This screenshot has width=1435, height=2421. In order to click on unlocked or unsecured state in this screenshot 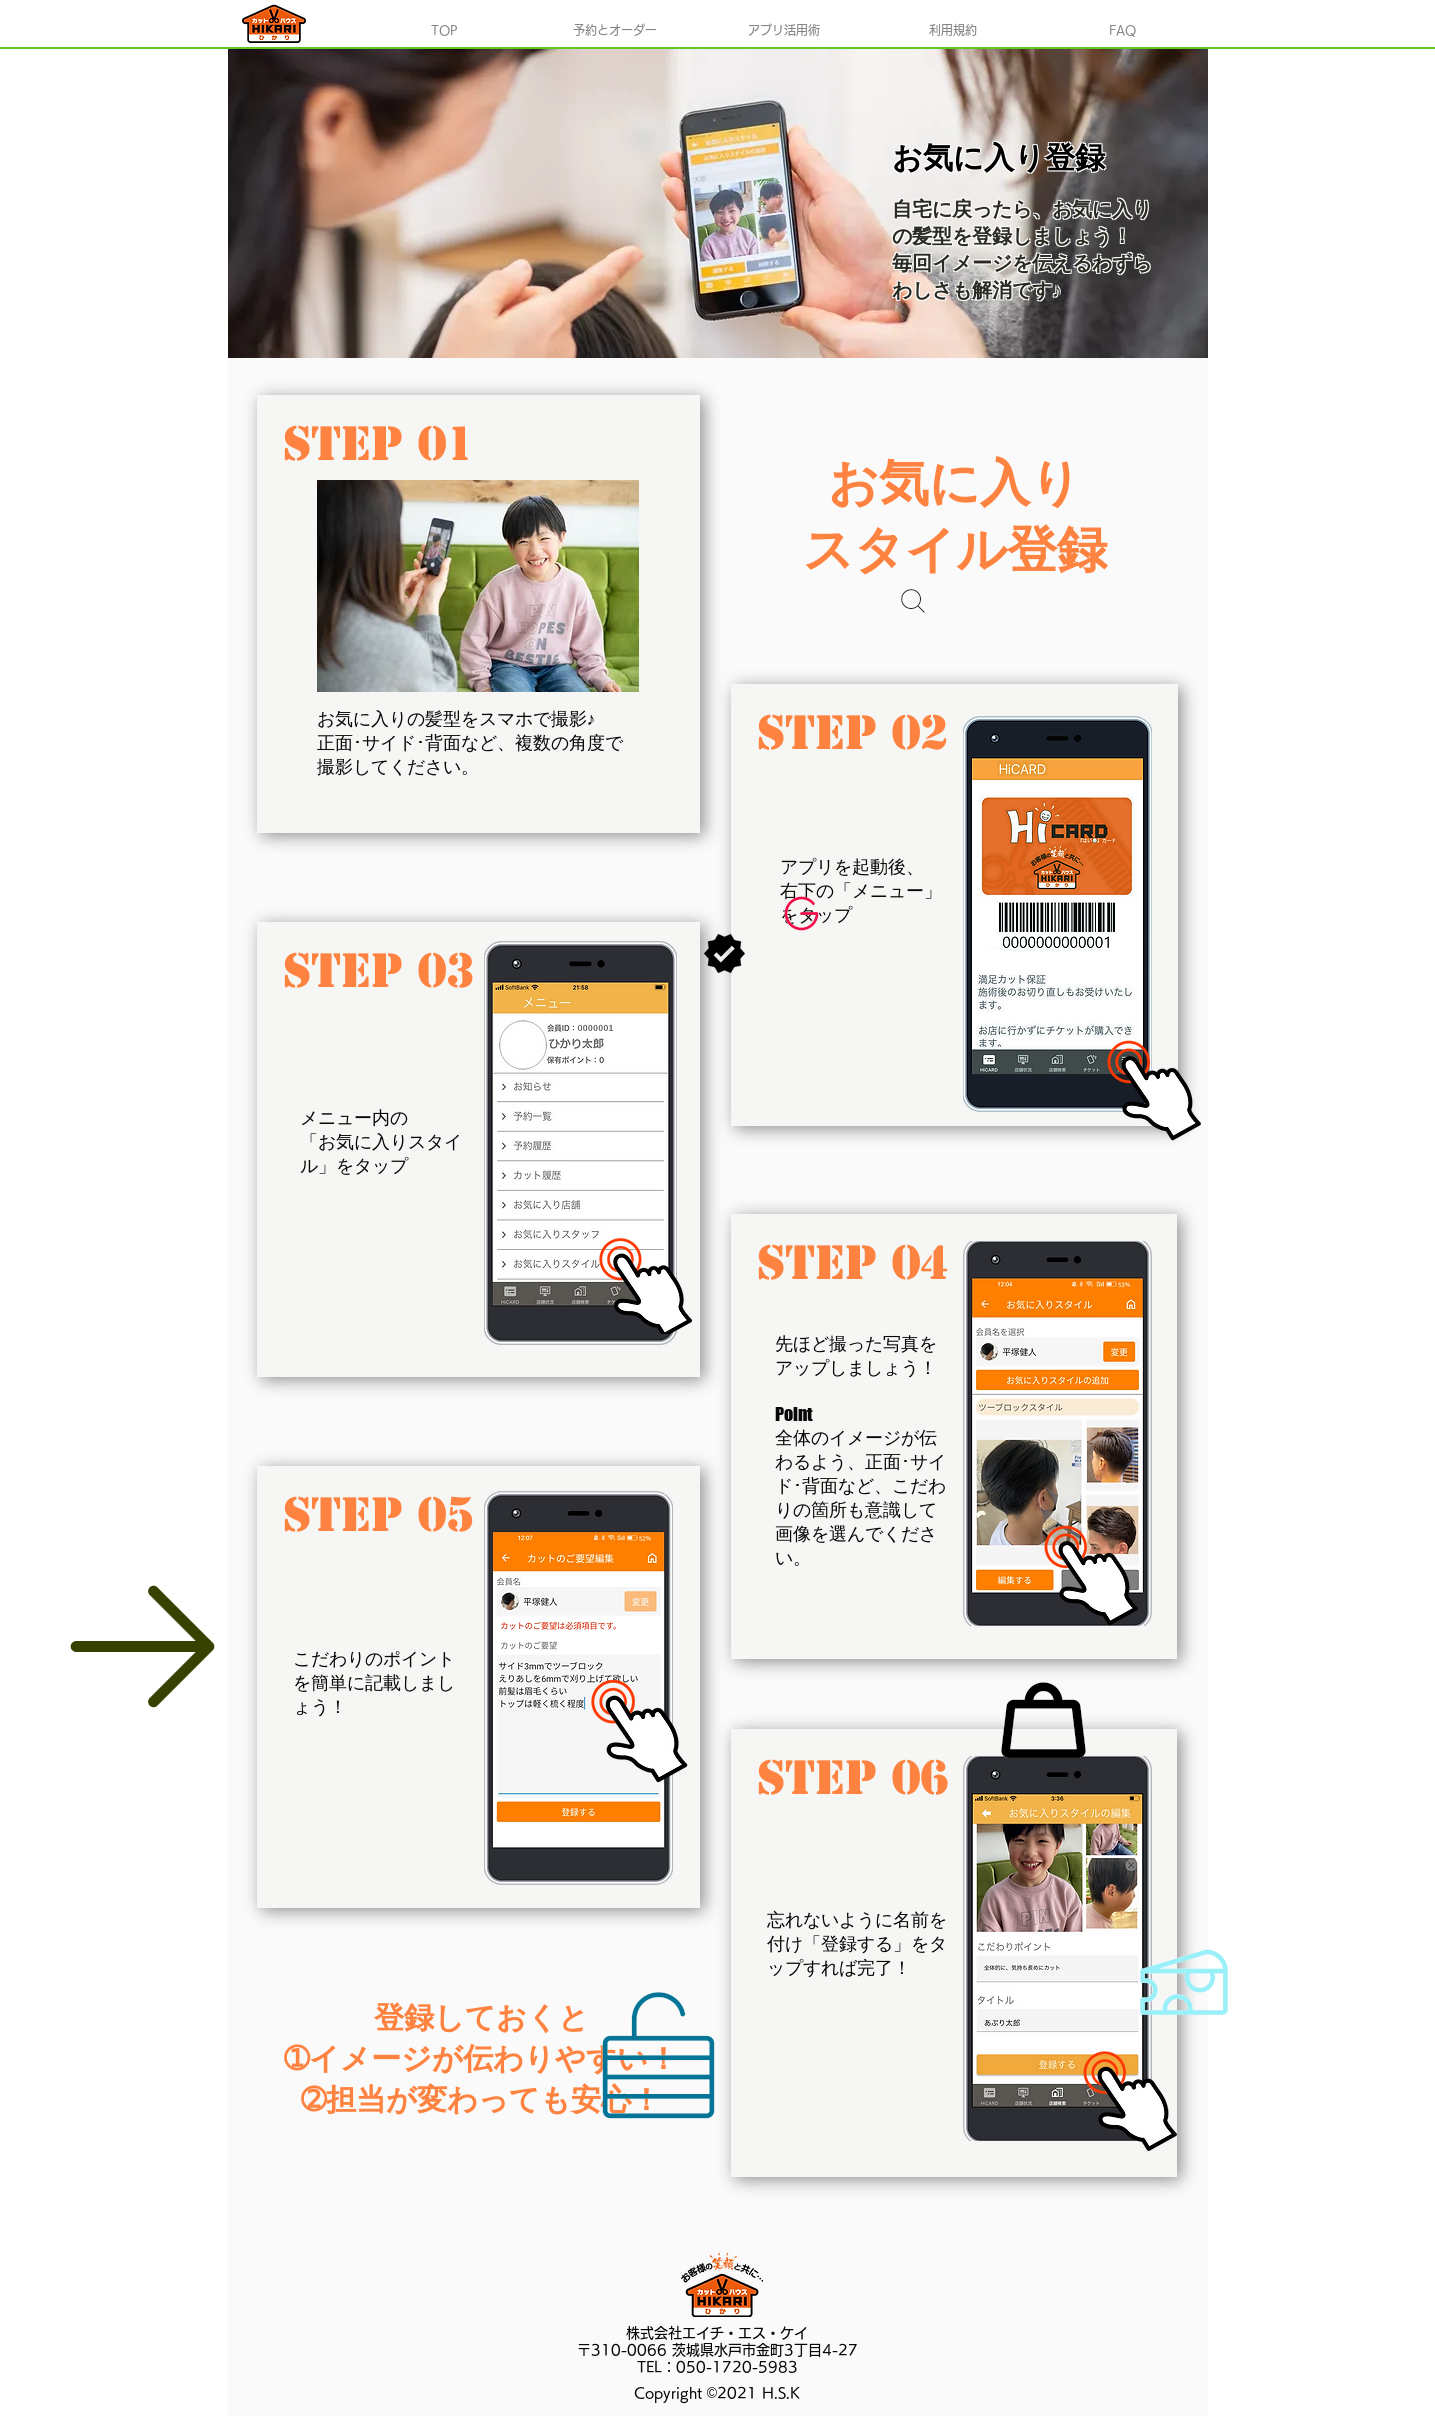, I will do `click(658, 2062)`.